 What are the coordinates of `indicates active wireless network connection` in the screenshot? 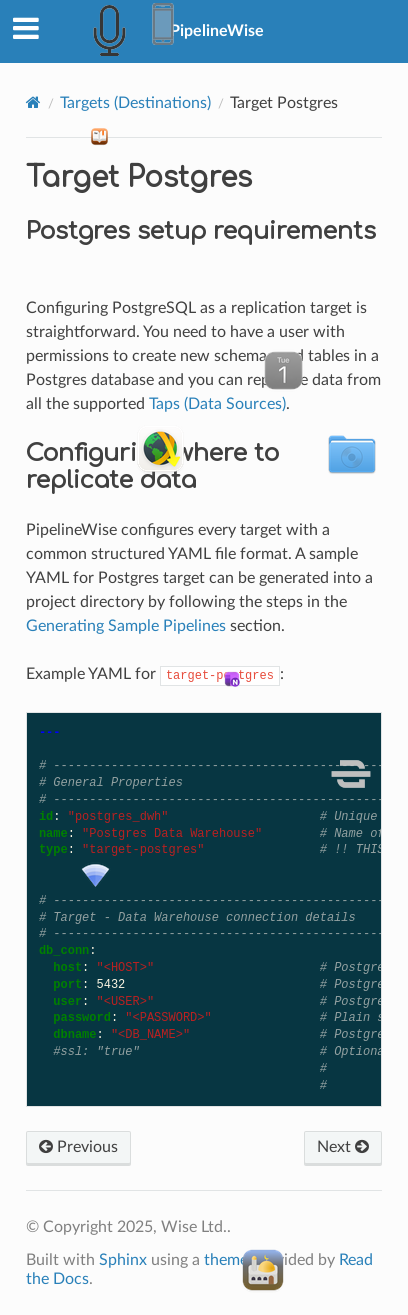 It's located at (95, 875).